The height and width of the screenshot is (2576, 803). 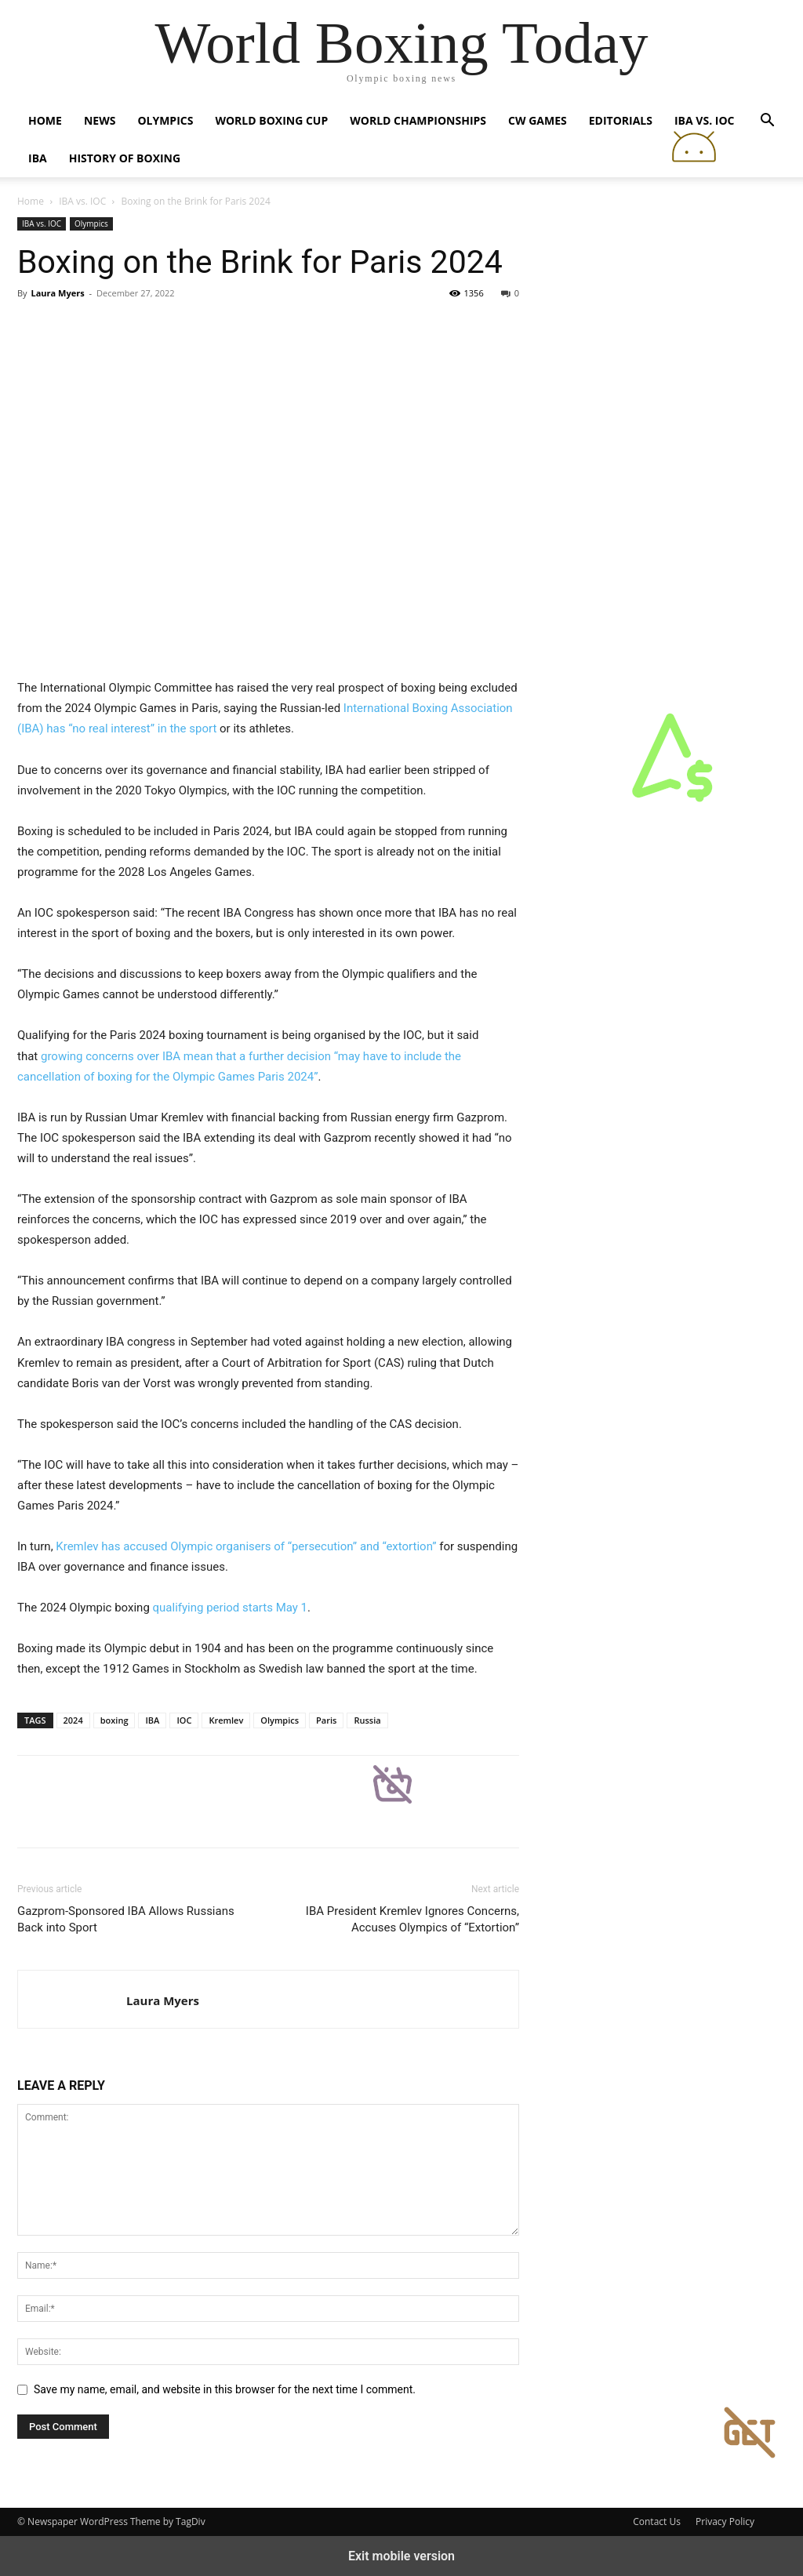 I want to click on indicates http get request is disabled or blocked, so click(x=750, y=2432).